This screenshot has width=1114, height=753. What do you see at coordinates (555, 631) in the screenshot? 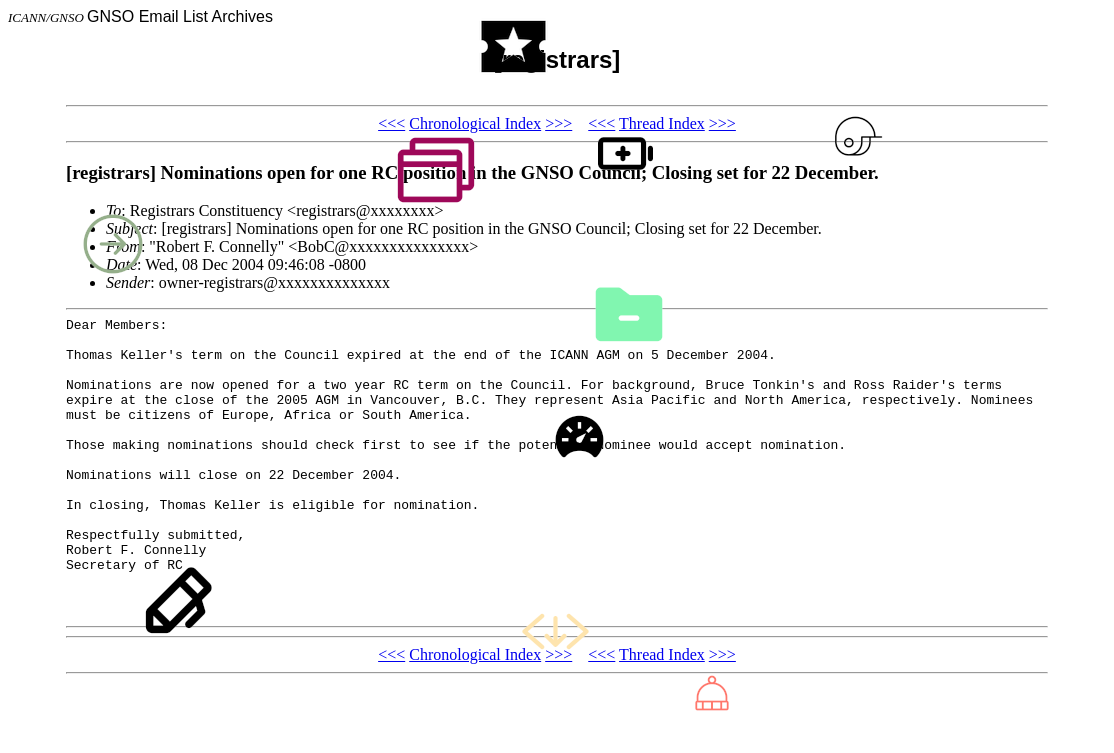
I see `download source code or script files` at bounding box center [555, 631].